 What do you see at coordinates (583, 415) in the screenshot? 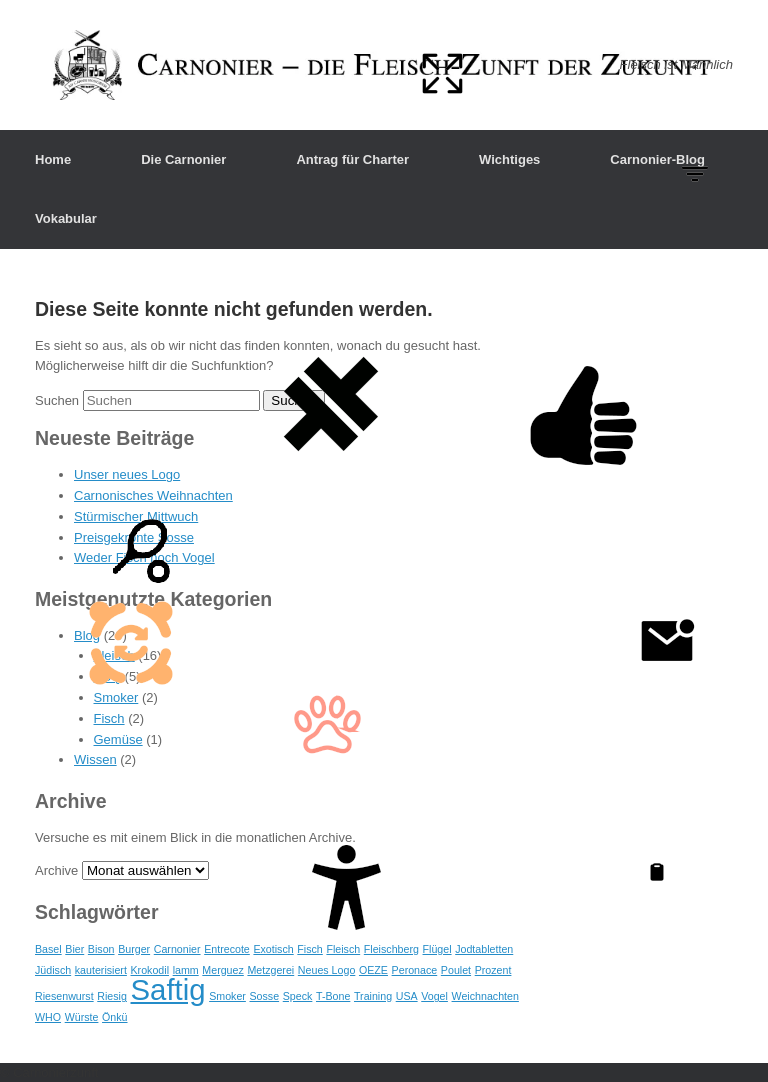
I see `like or approve content` at bounding box center [583, 415].